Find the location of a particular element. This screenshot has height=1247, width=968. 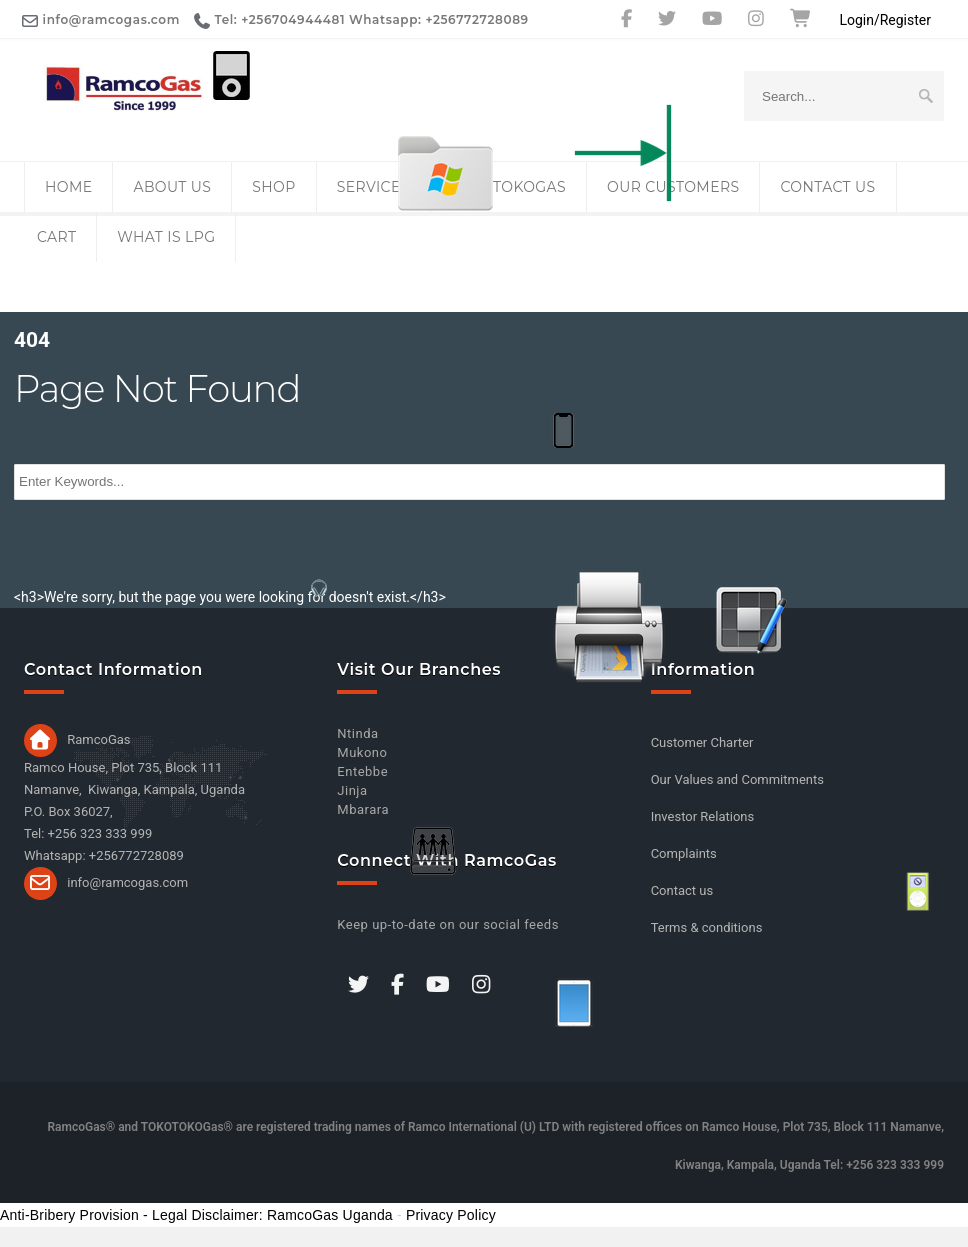

bluetooth headphones connected is located at coordinates (319, 588).